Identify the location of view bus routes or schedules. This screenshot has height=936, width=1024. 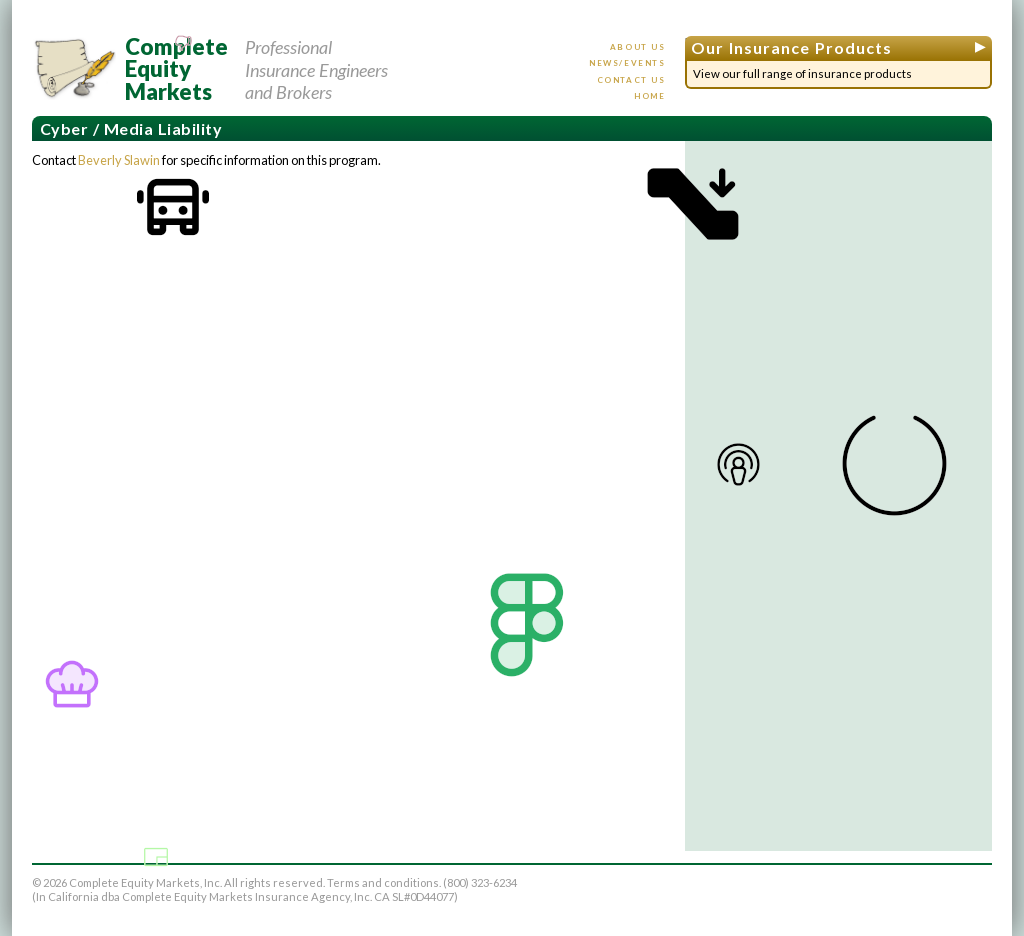
(173, 207).